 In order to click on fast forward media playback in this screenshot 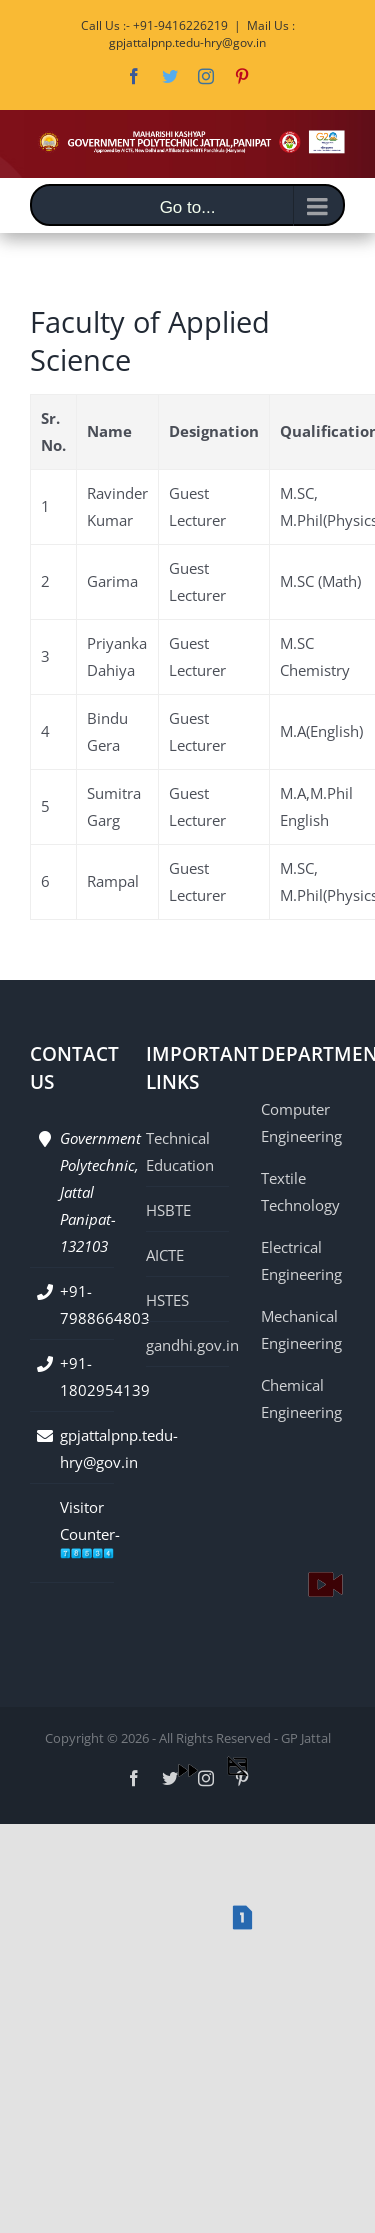, I will do `click(187, 1770)`.